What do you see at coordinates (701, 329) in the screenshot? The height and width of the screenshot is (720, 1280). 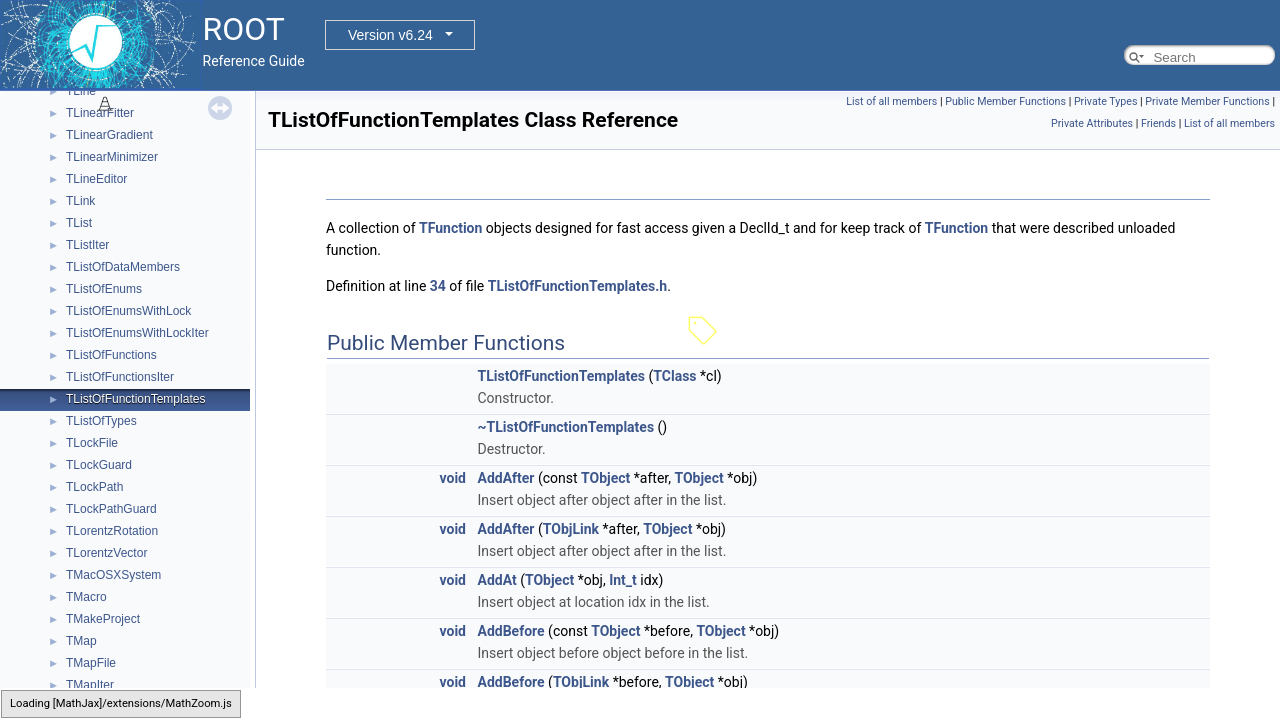 I see `add or manage tags` at bounding box center [701, 329].